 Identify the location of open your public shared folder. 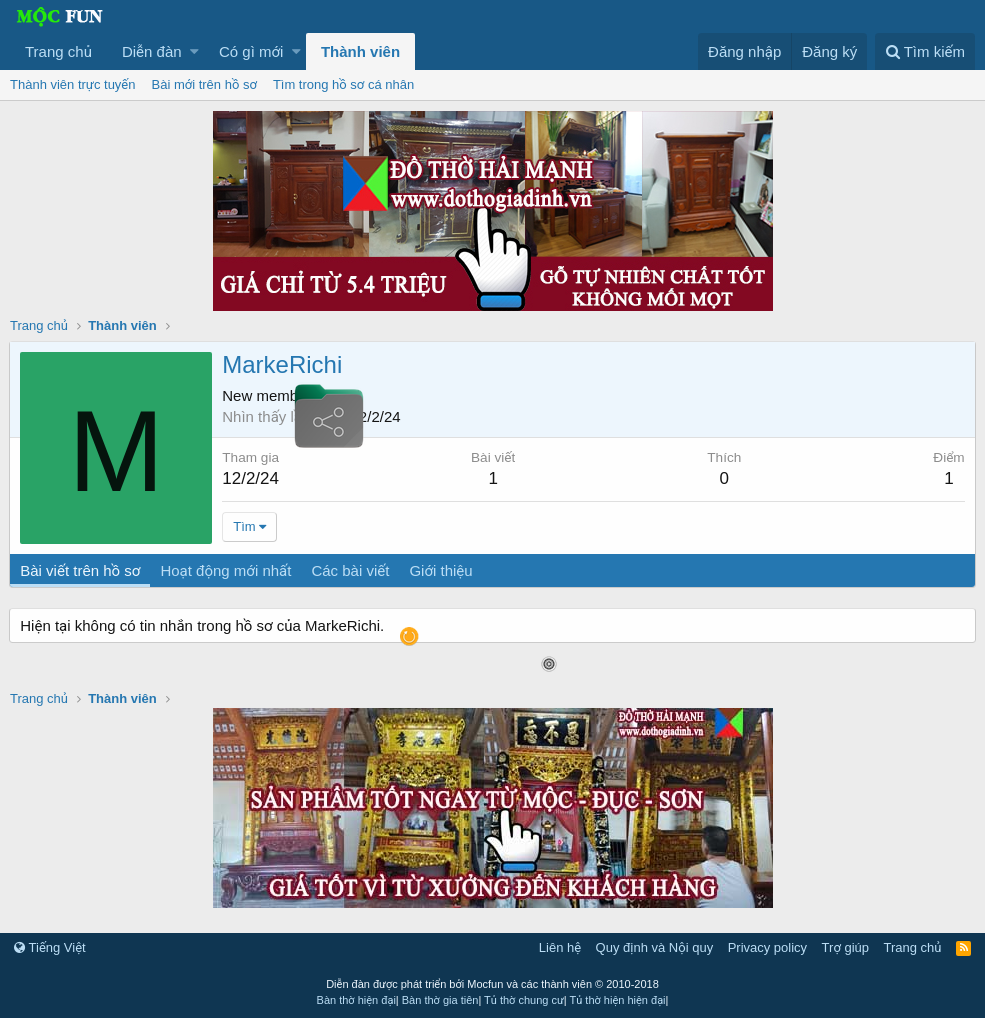
(329, 416).